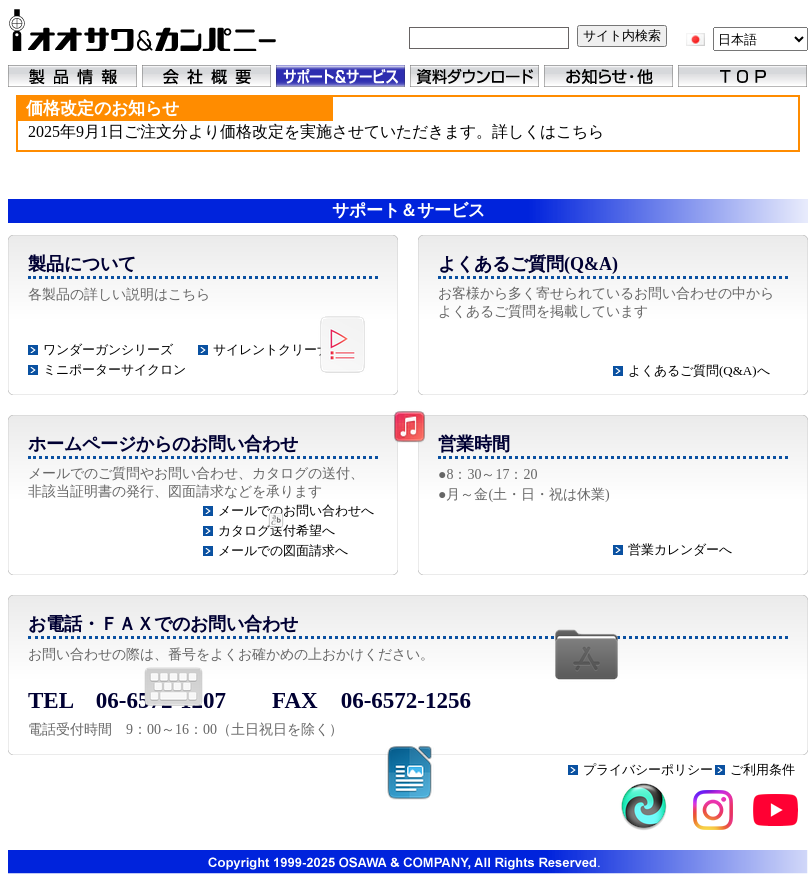 This screenshot has width=808, height=882. Describe the element at coordinates (173, 686) in the screenshot. I see `access keyboard settings` at that location.